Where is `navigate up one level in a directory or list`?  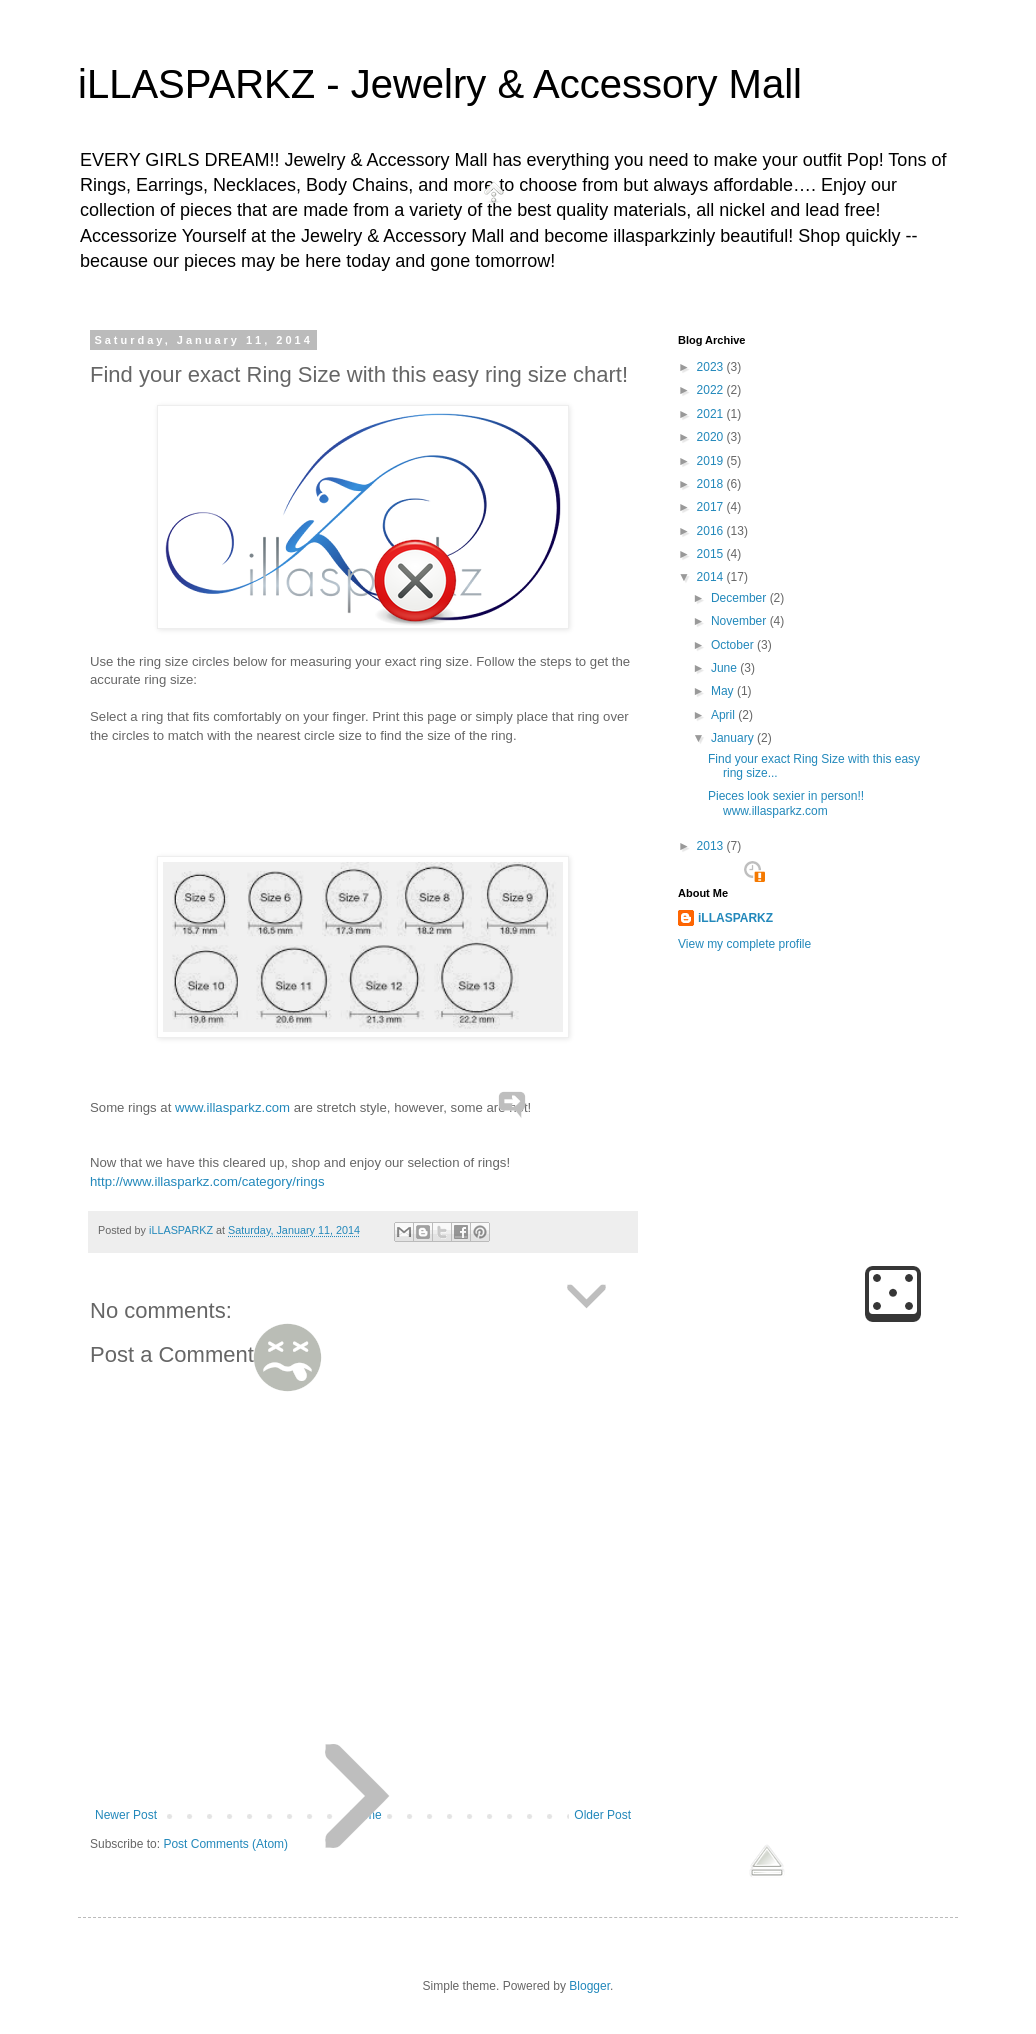
navigate up one level in a directory or list is located at coordinates (493, 192).